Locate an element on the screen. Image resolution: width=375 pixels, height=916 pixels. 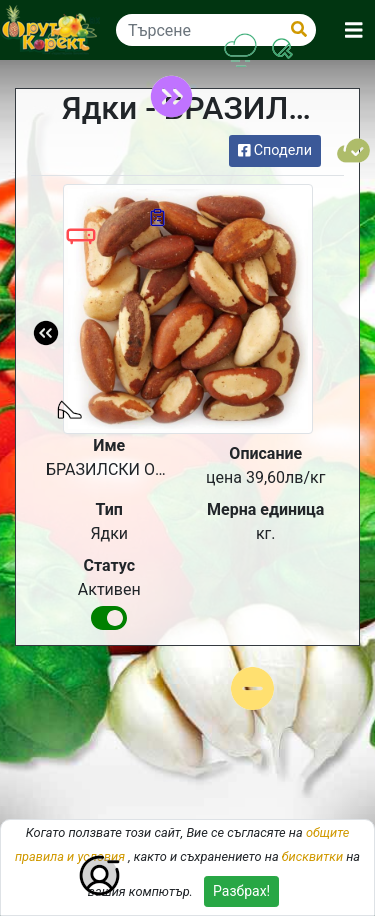
remove an item from a list or cart is located at coordinates (252, 688).